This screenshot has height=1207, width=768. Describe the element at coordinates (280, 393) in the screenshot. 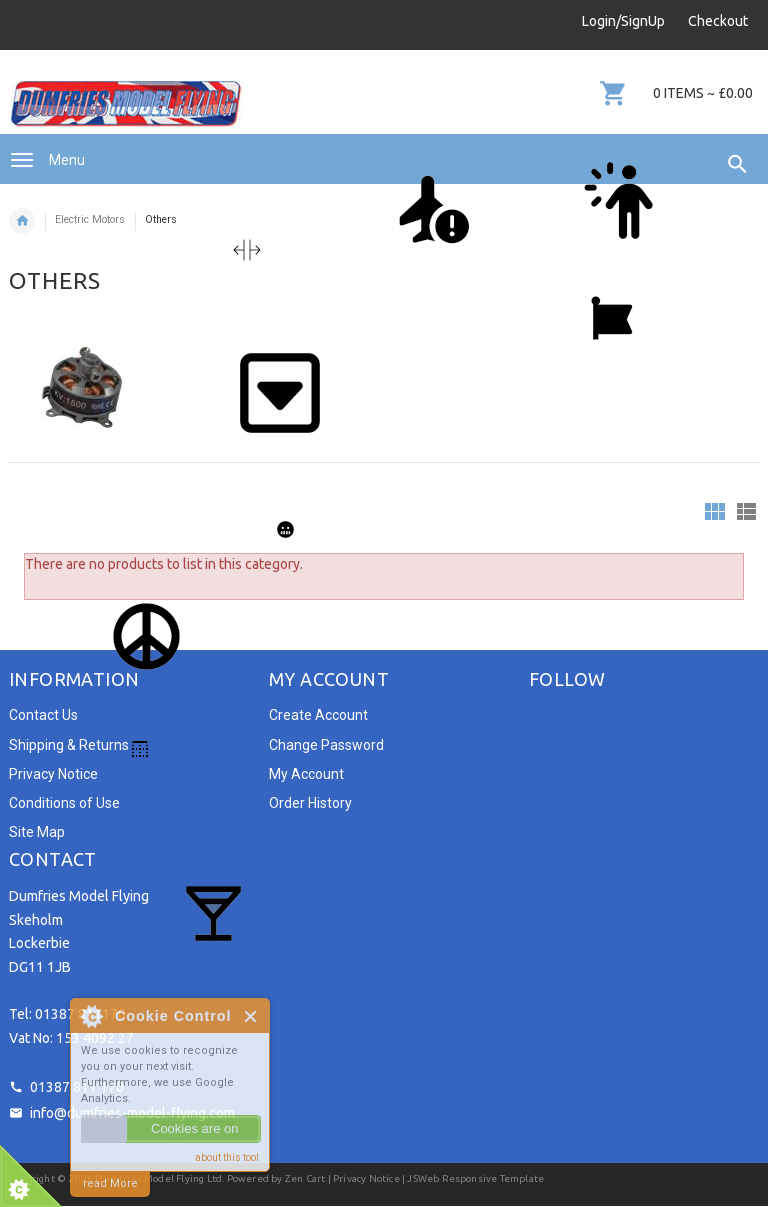

I see `expand dropdown menu` at that location.